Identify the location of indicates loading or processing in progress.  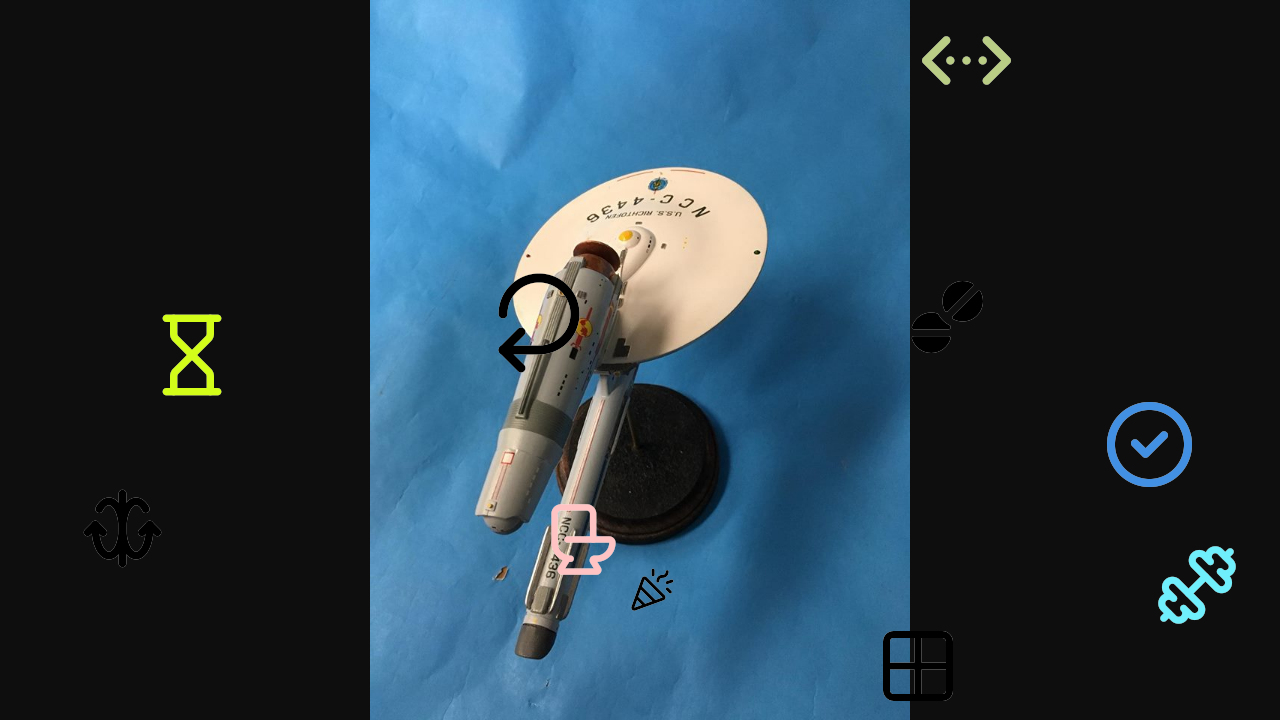
(192, 355).